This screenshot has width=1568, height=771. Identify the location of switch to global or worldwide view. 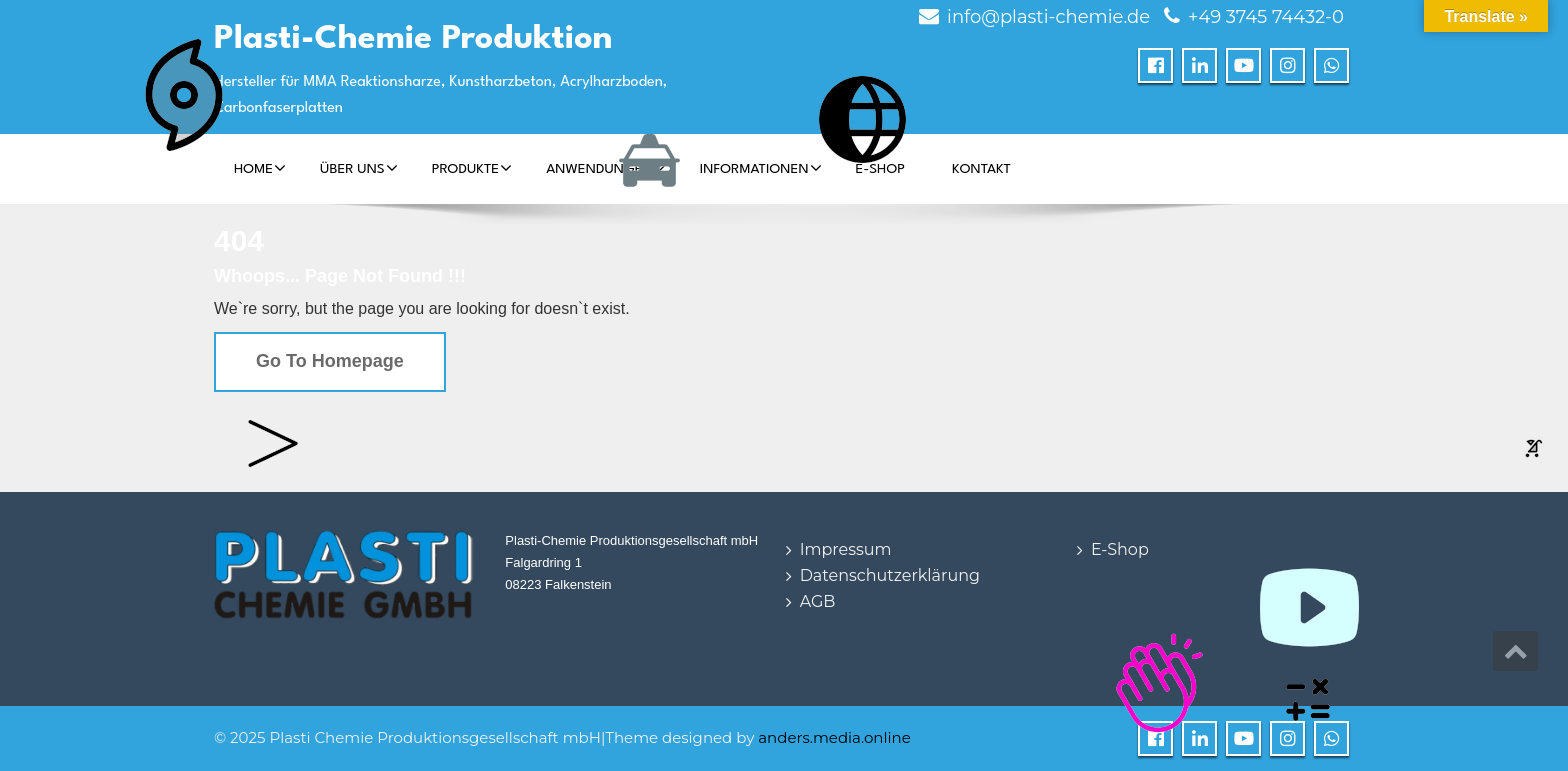
(862, 119).